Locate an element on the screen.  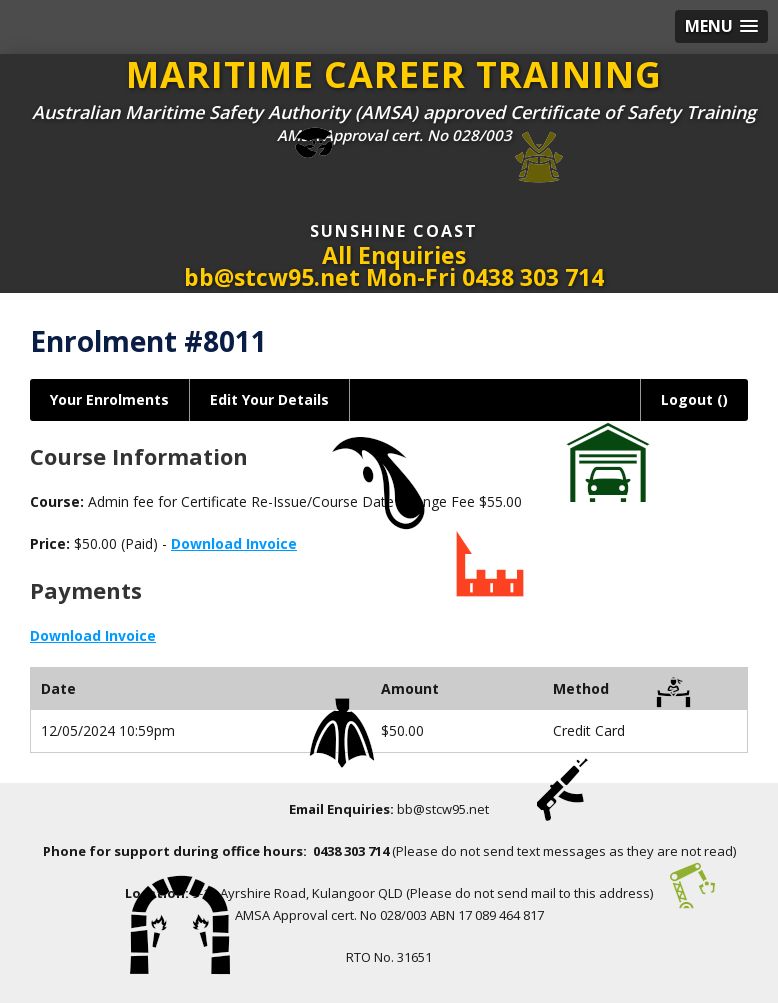
flexibility or stretching exercise option is located at coordinates (673, 690).